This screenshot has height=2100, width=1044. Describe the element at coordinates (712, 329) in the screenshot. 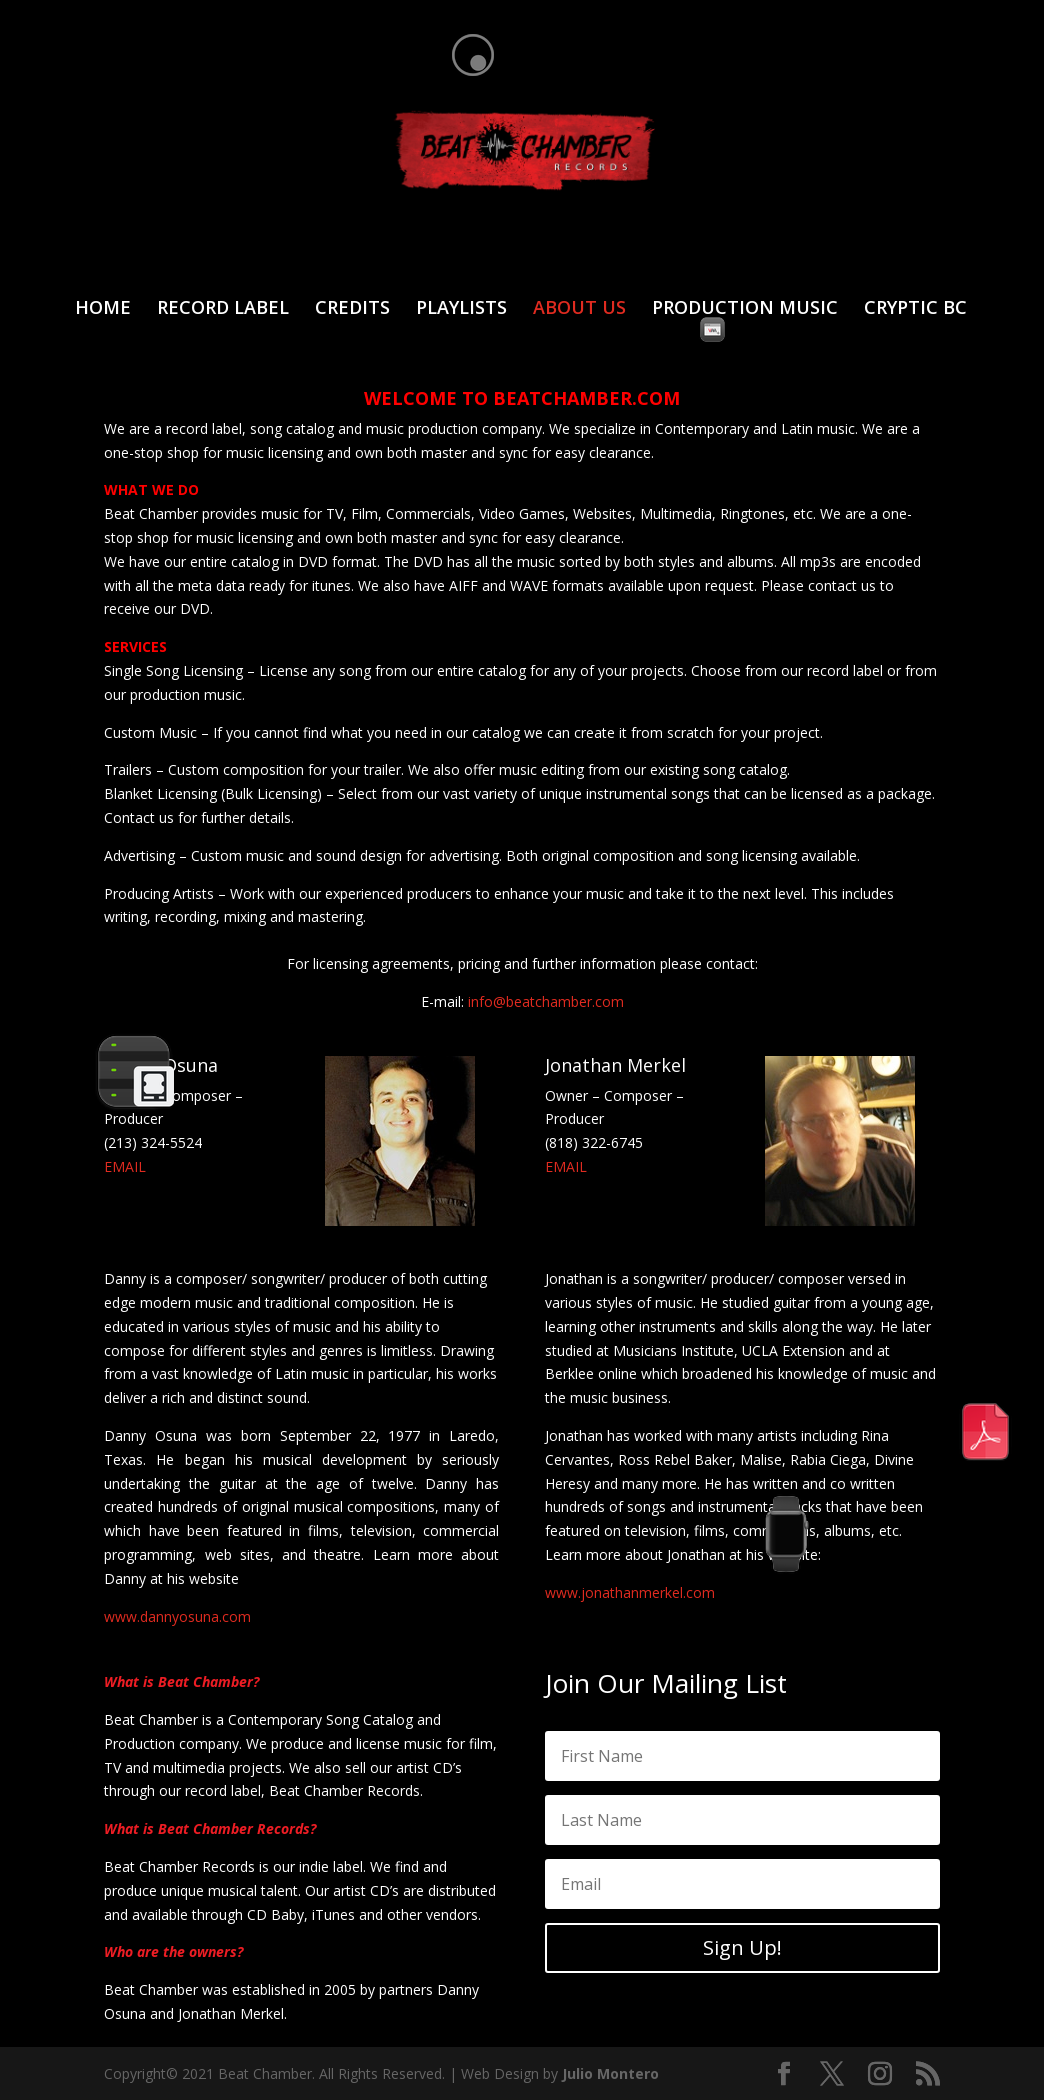

I see `create a new virtual machine` at that location.